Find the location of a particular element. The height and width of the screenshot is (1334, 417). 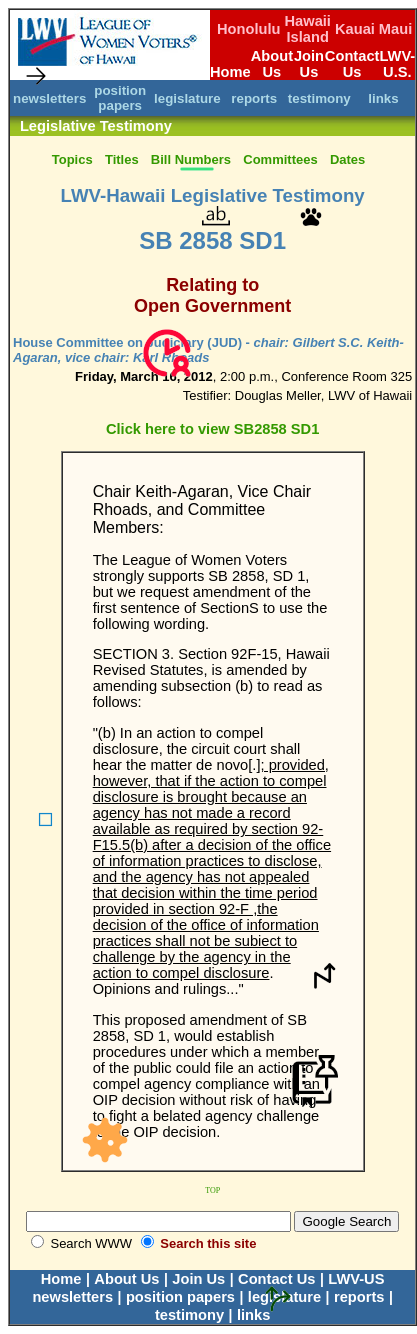

decrease quantity or value is located at coordinates (197, 169).